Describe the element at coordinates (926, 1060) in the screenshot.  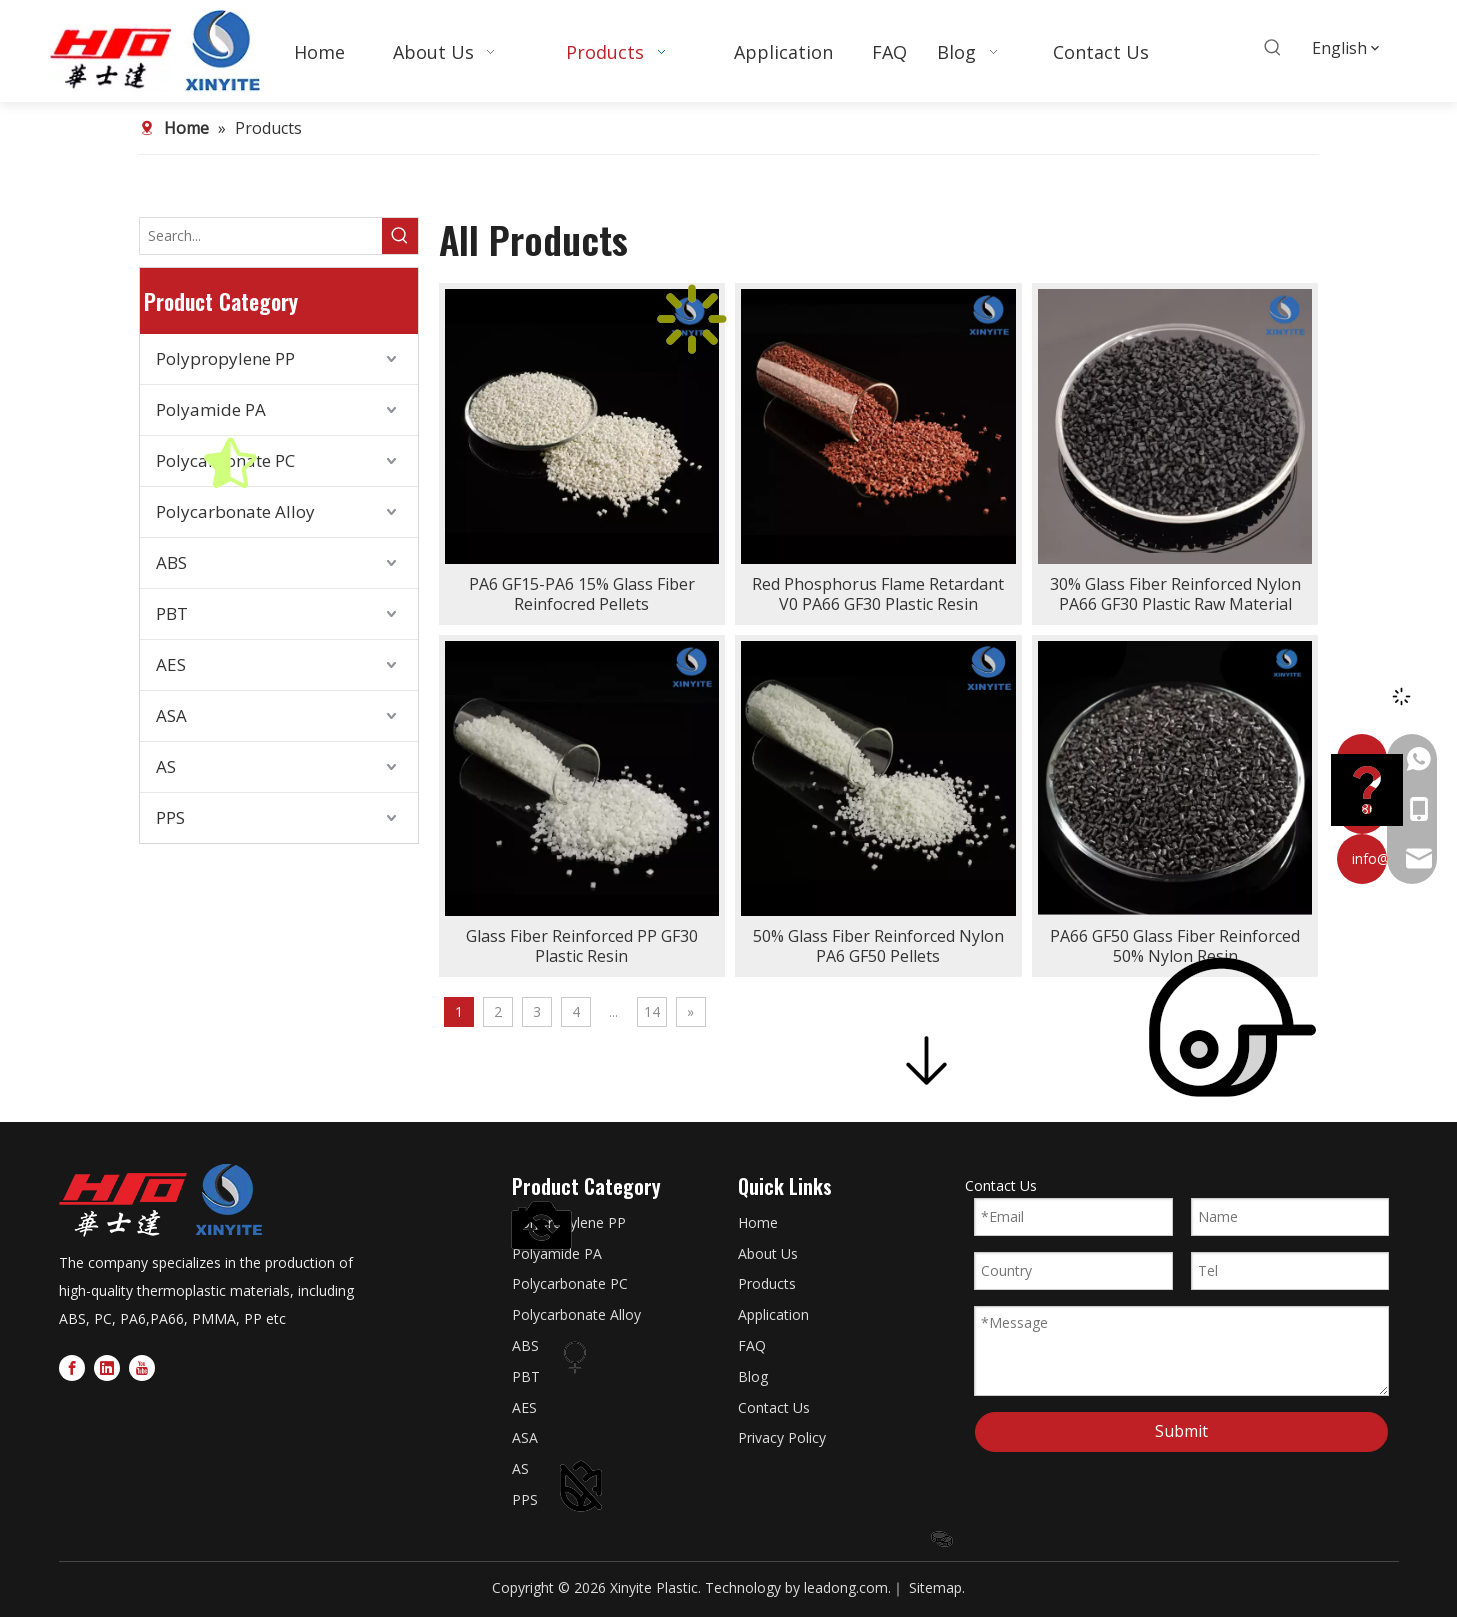
I see `scroll down or view more content` at that location.